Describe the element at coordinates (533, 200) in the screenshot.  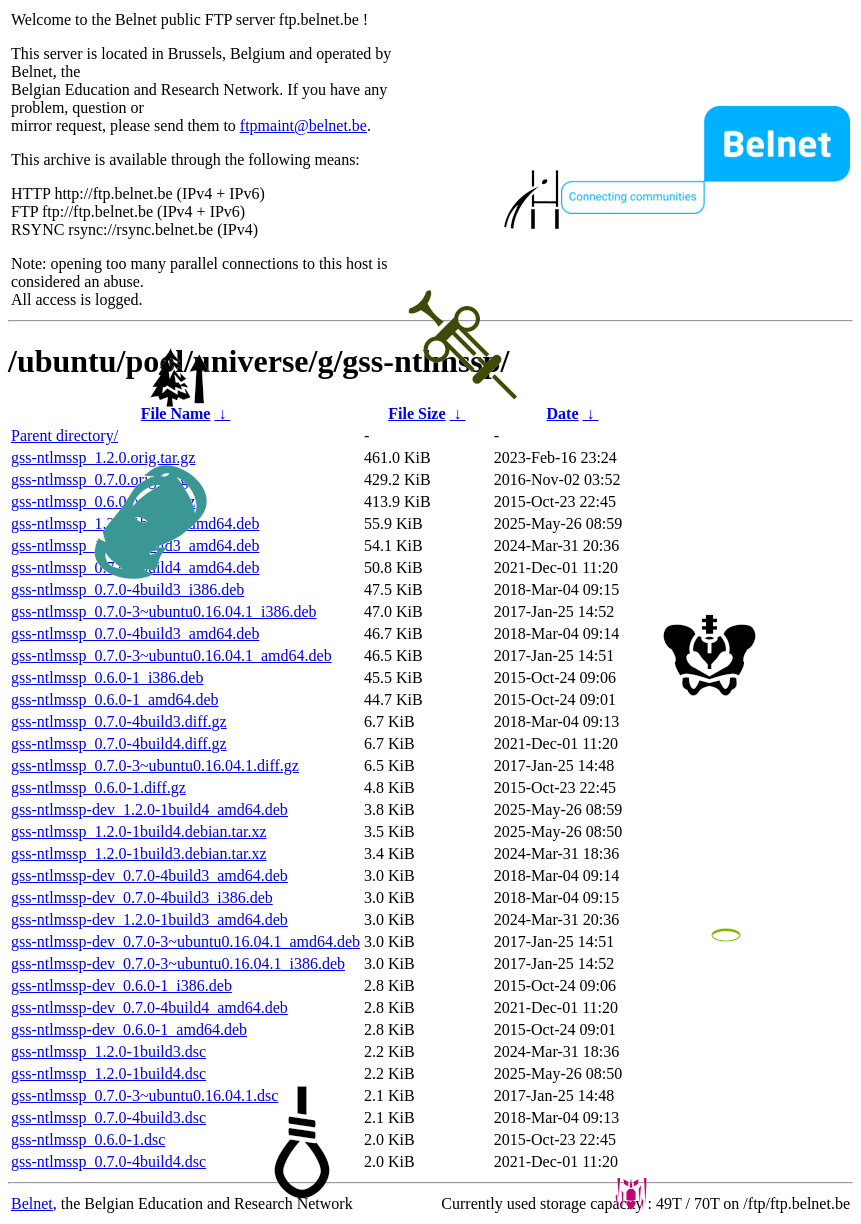
I see `indicates a successful rugby conversion kick` at that location.